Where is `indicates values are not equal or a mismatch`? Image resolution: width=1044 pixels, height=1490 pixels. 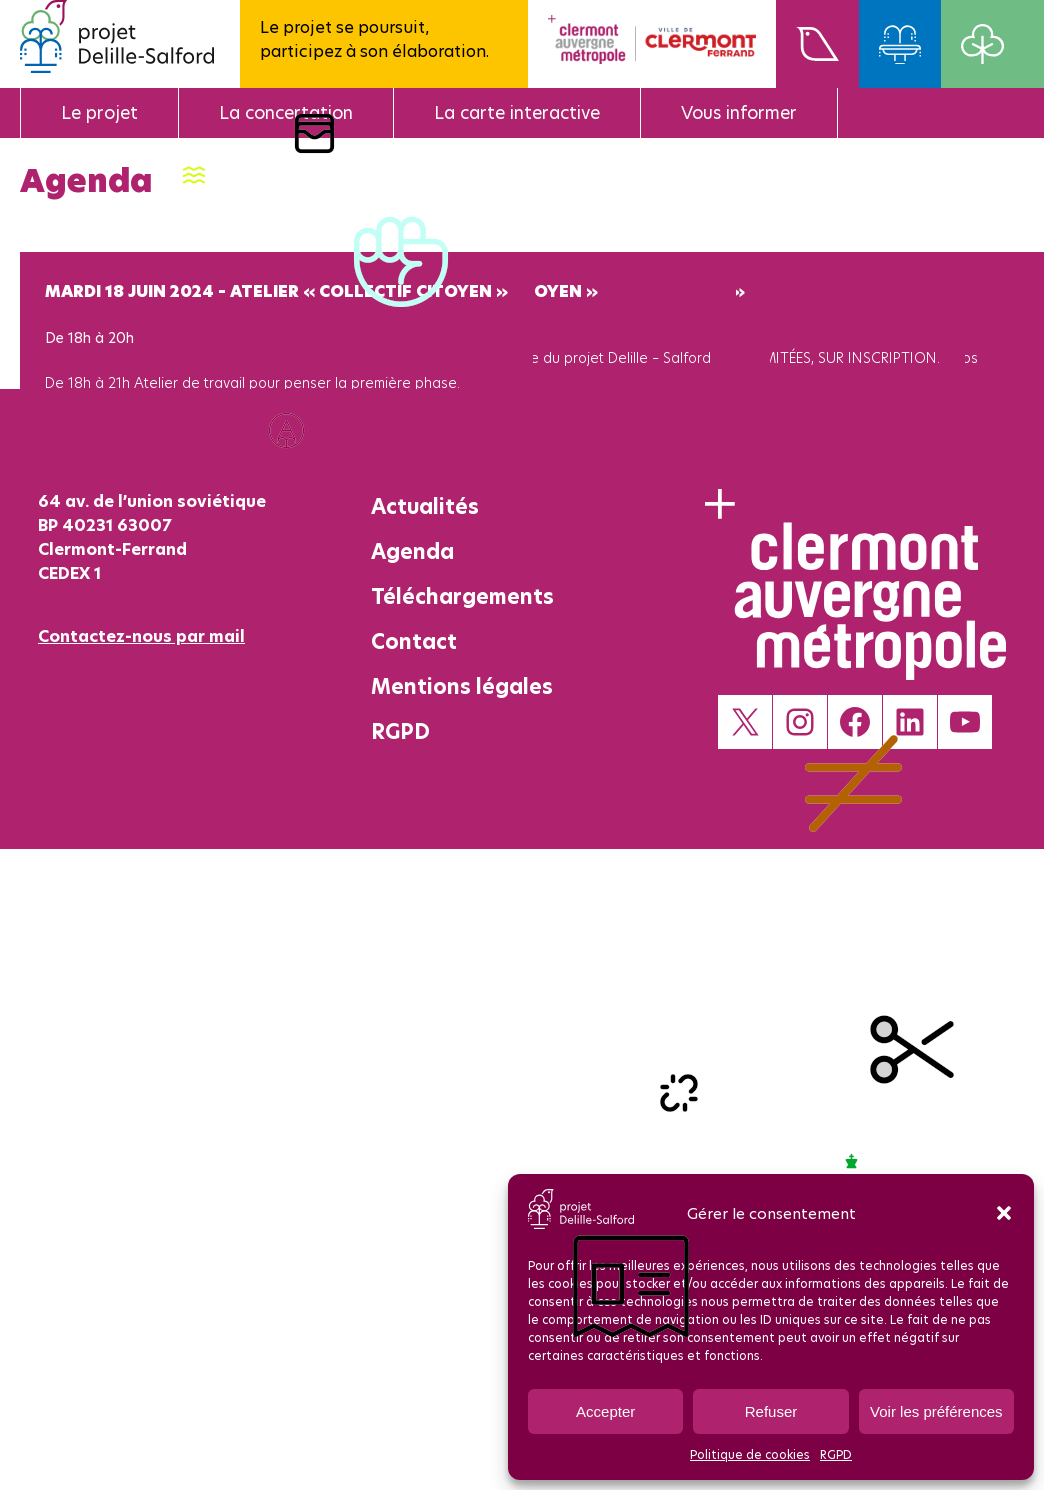 indicates values are not equal or a mismatch is located at coordinates (853, 783).